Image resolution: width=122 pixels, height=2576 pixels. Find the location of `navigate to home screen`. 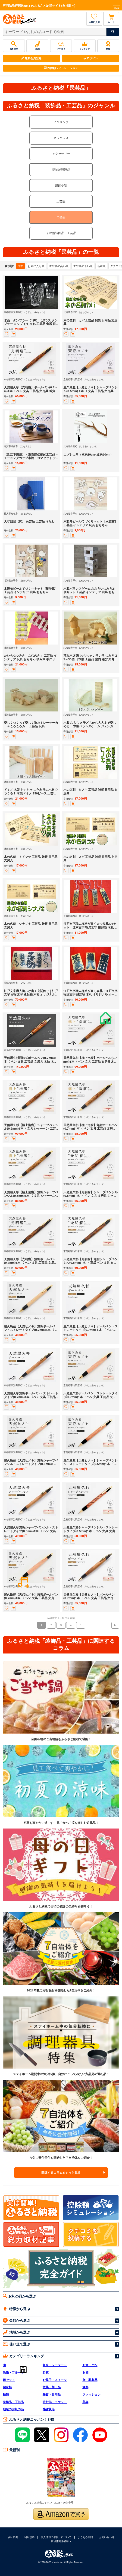

navigate to home screen is located at coordinates (106, 1018).